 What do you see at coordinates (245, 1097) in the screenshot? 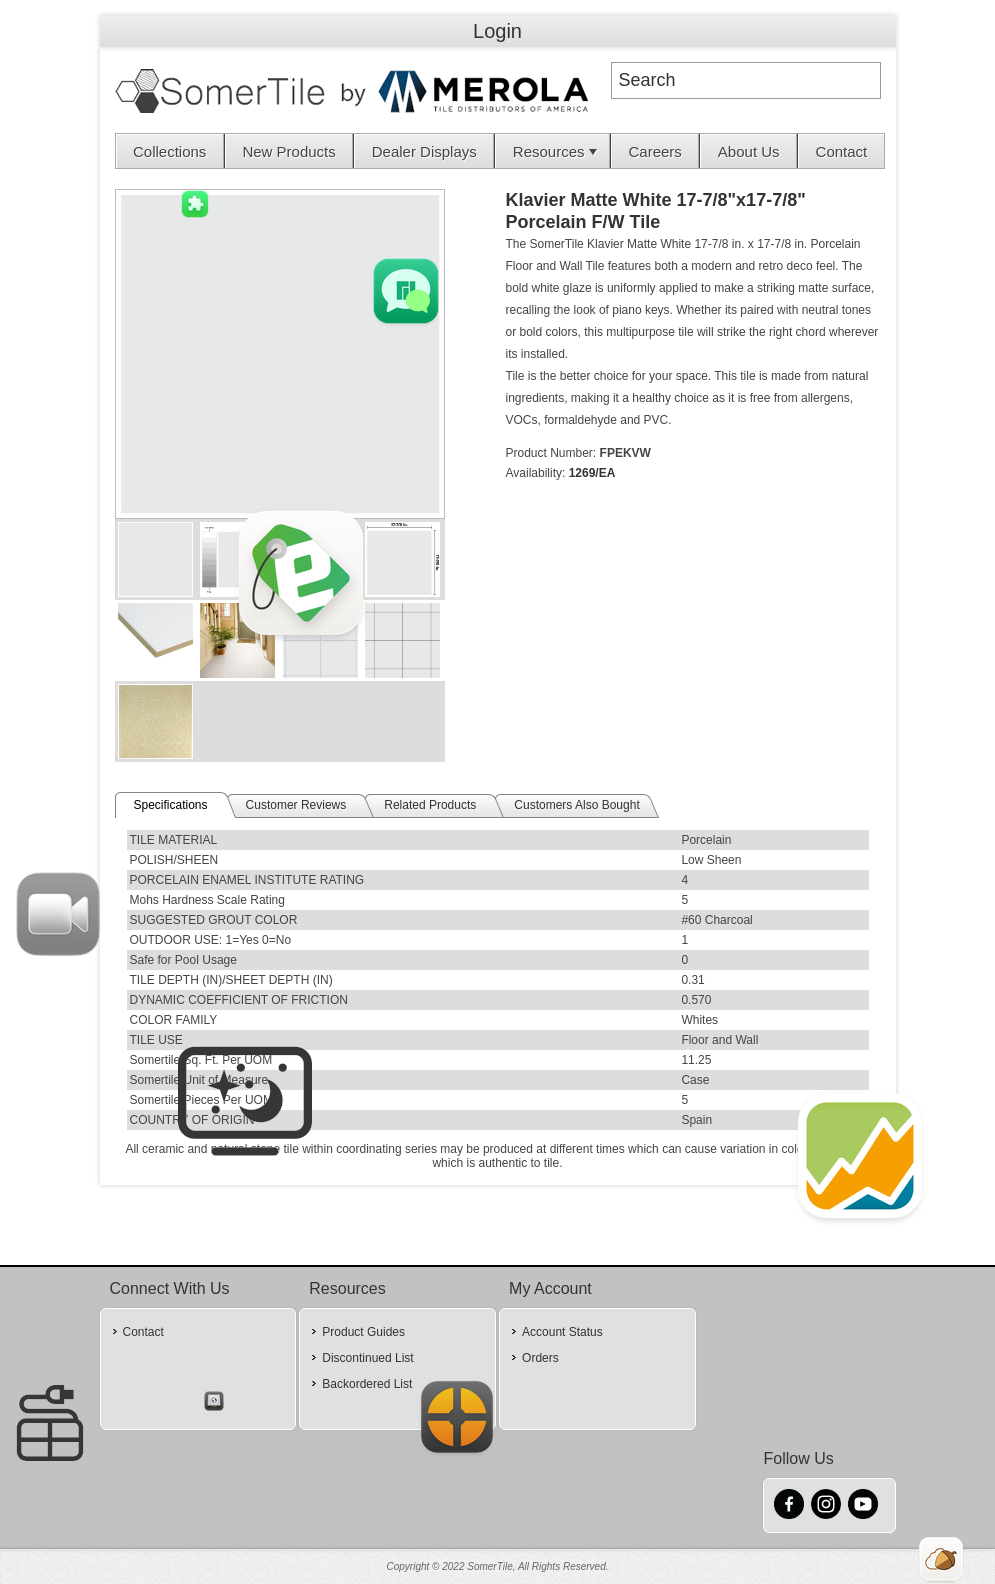
I see `access screensaver settings` at bounding box center [245, 1097].